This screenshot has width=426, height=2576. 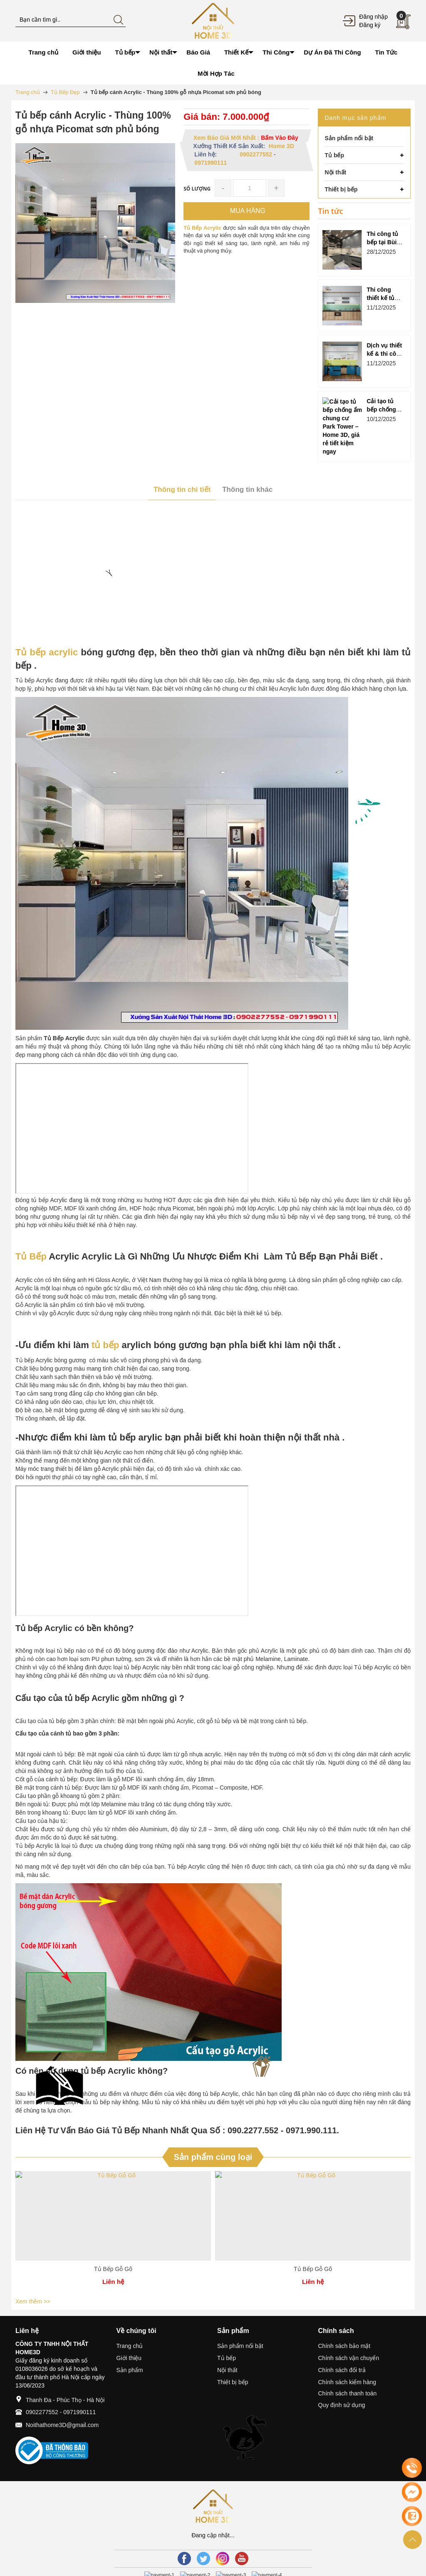 I want to click on add a new entry to the archive, so click(x=59, y=2088).